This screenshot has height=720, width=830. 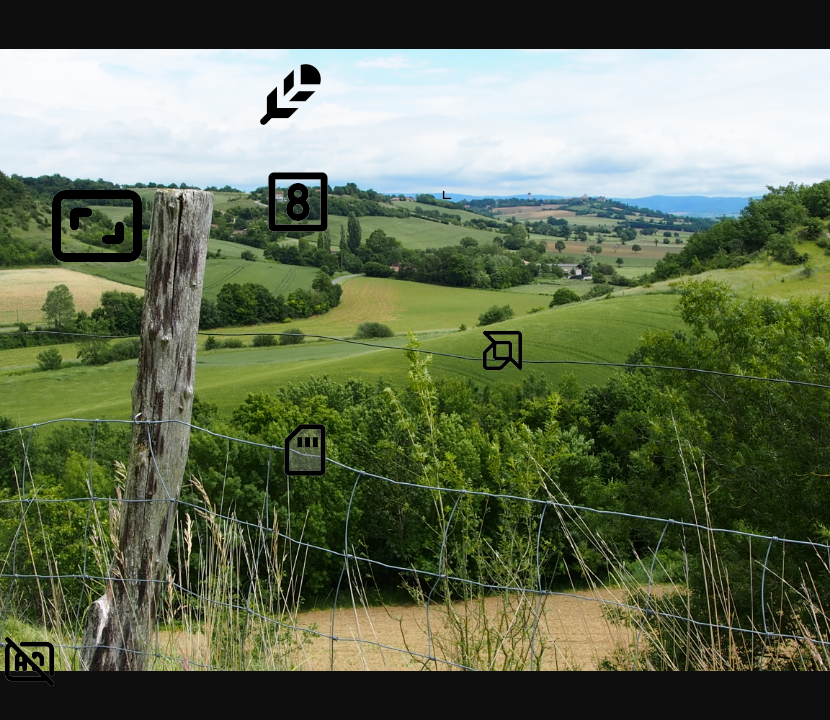 What do you see at coordinates (97, 226) in the screenshot?
I see `adjust aspect ratio settings` at bounding box center [97, 226].